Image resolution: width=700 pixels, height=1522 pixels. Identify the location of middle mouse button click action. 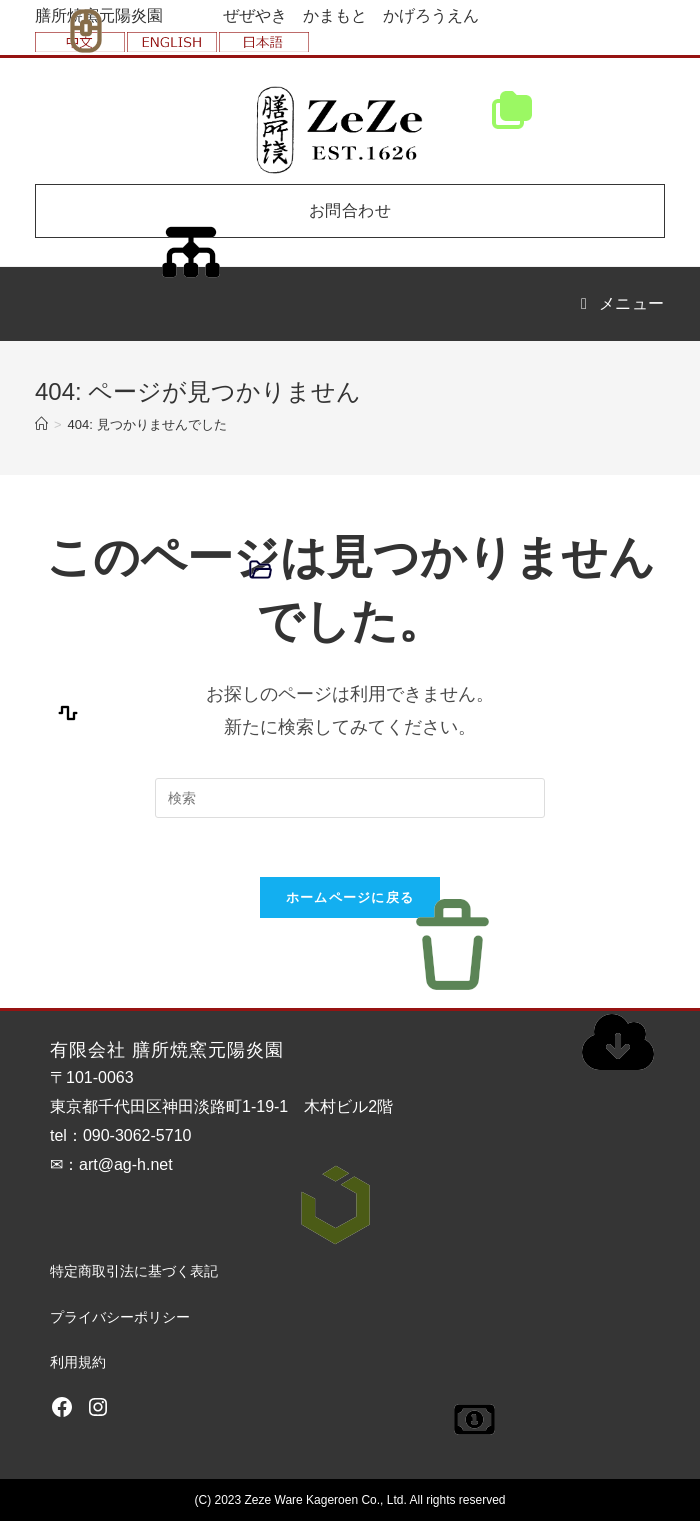
(86, 31).